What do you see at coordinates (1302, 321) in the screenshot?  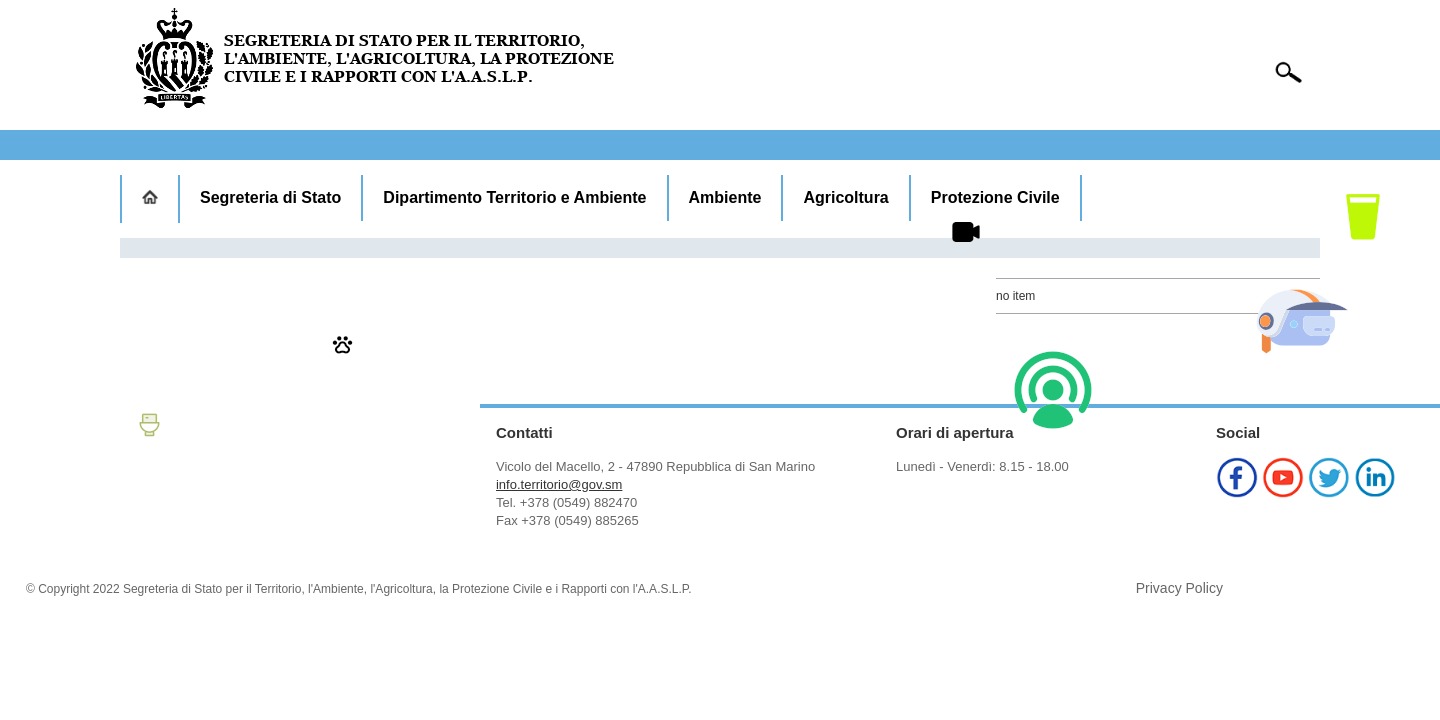 I see `discord early supporter badge` at bounding box center [1302, 321].